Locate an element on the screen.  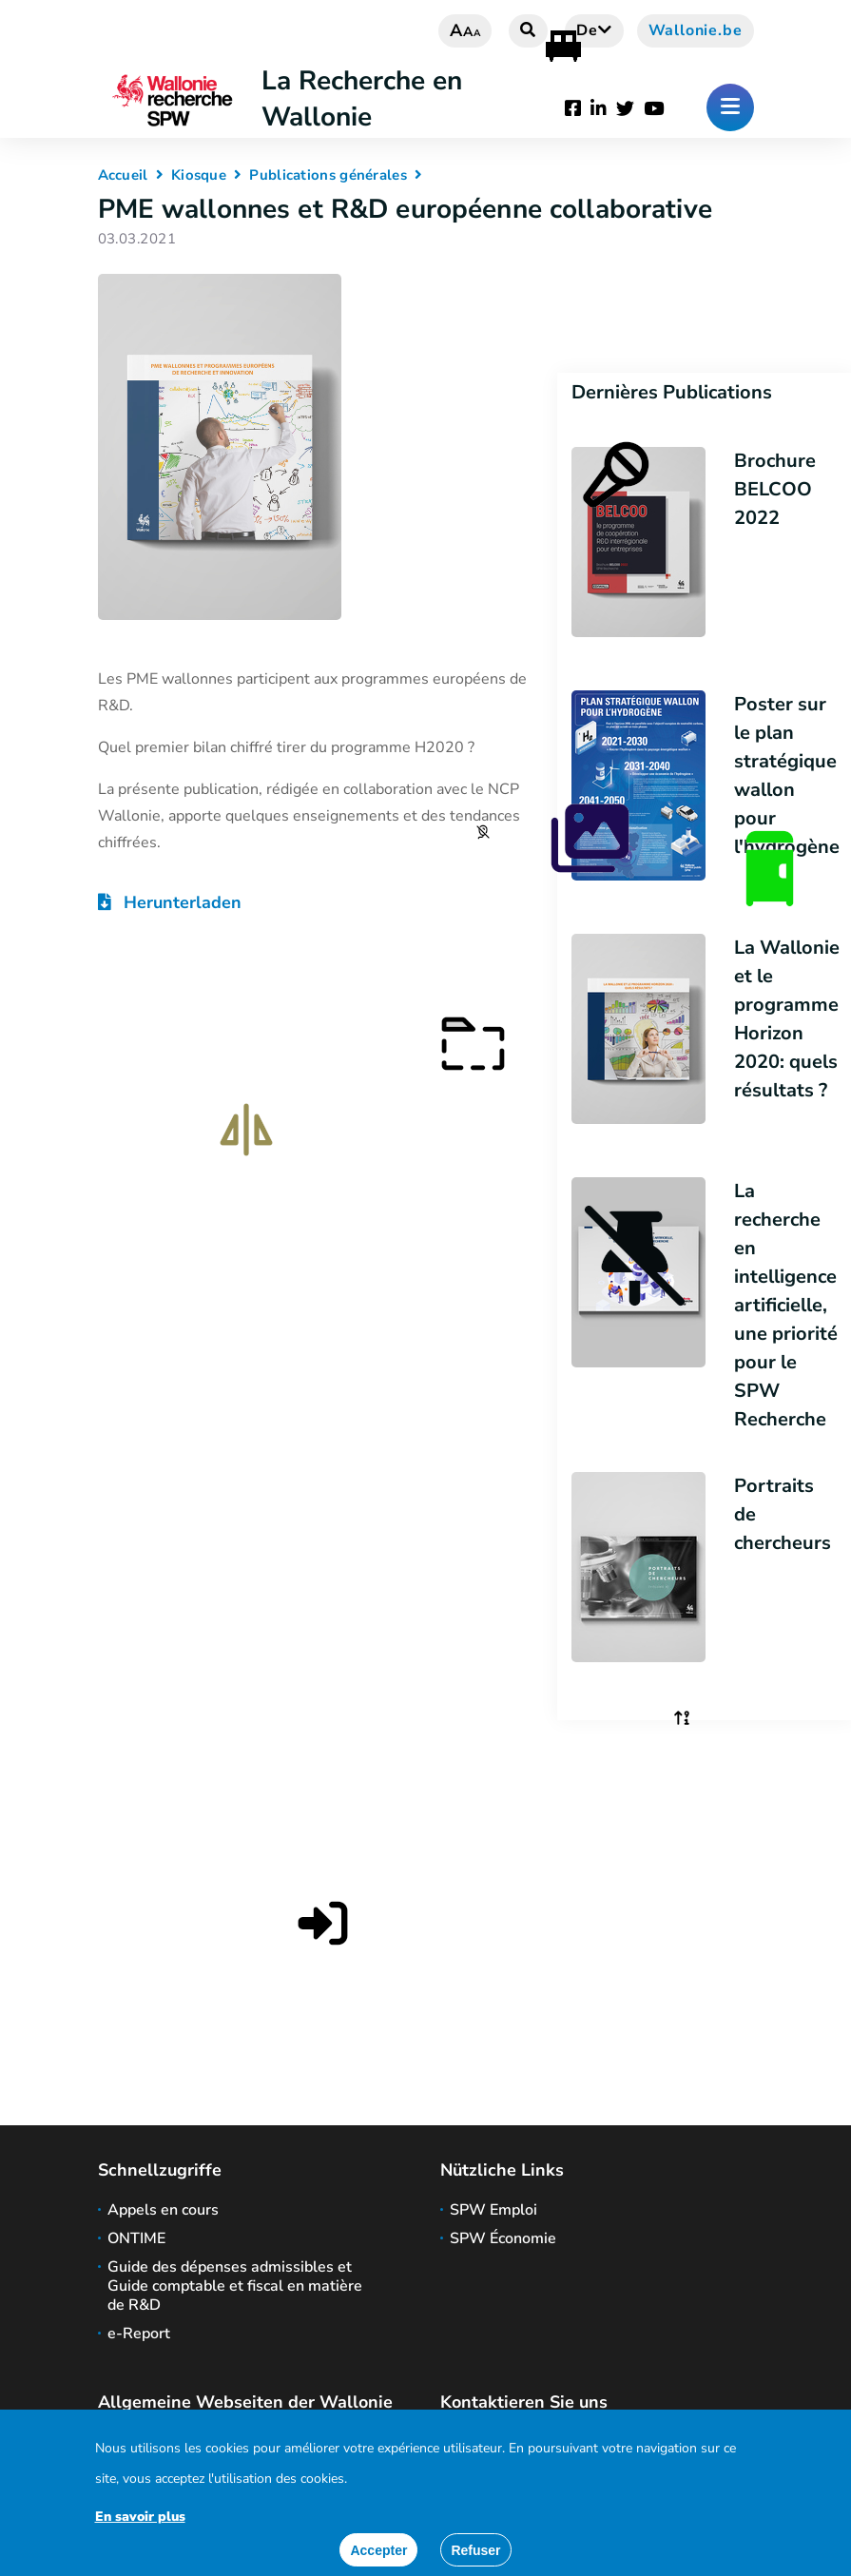
sort numbers in descending order (9 to 1) is located at coordinates (682, 1717).